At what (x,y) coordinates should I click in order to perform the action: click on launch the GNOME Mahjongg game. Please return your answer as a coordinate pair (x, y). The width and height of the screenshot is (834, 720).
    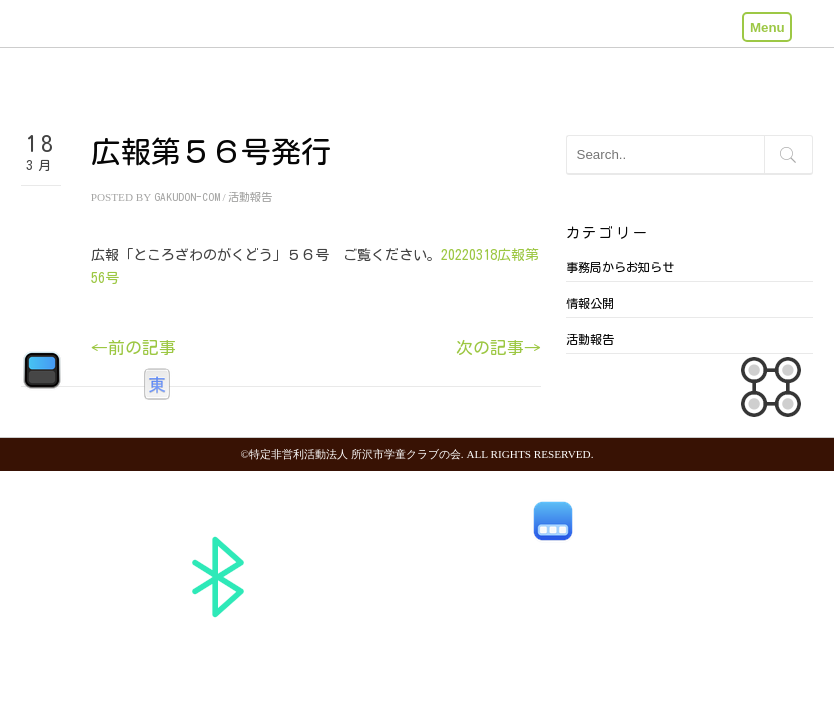
    Looking at the image, I should click on (157, 384).